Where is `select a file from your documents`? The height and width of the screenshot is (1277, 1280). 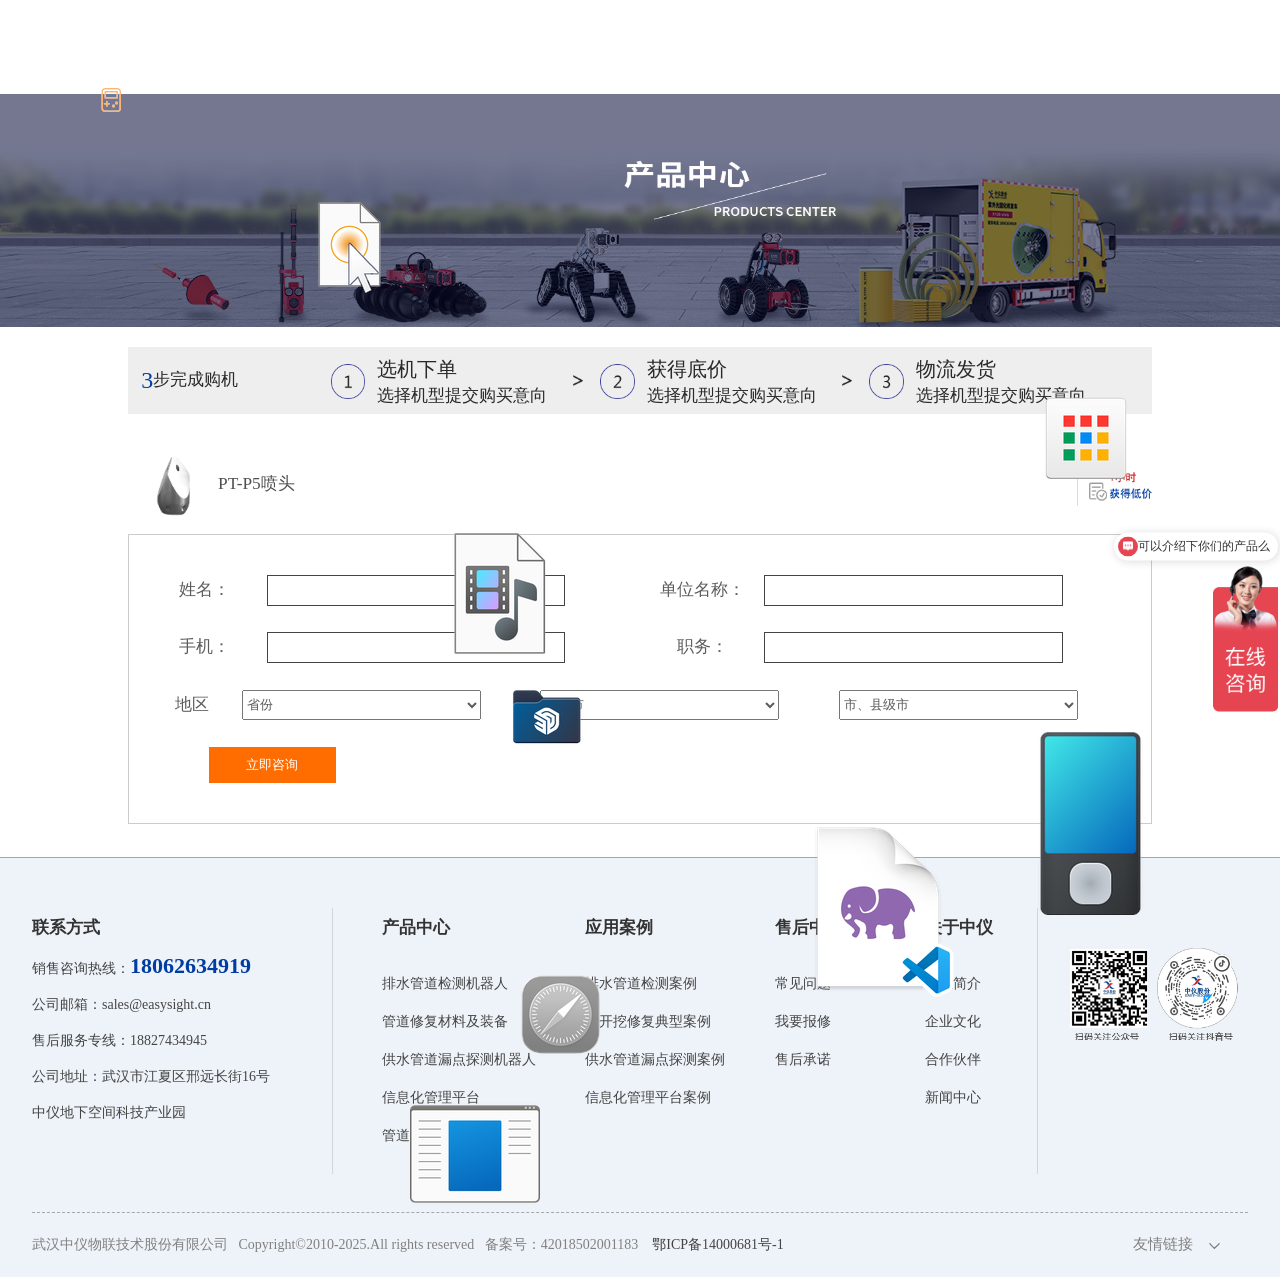
select a file from your documents is located at coordinates (349, 244).